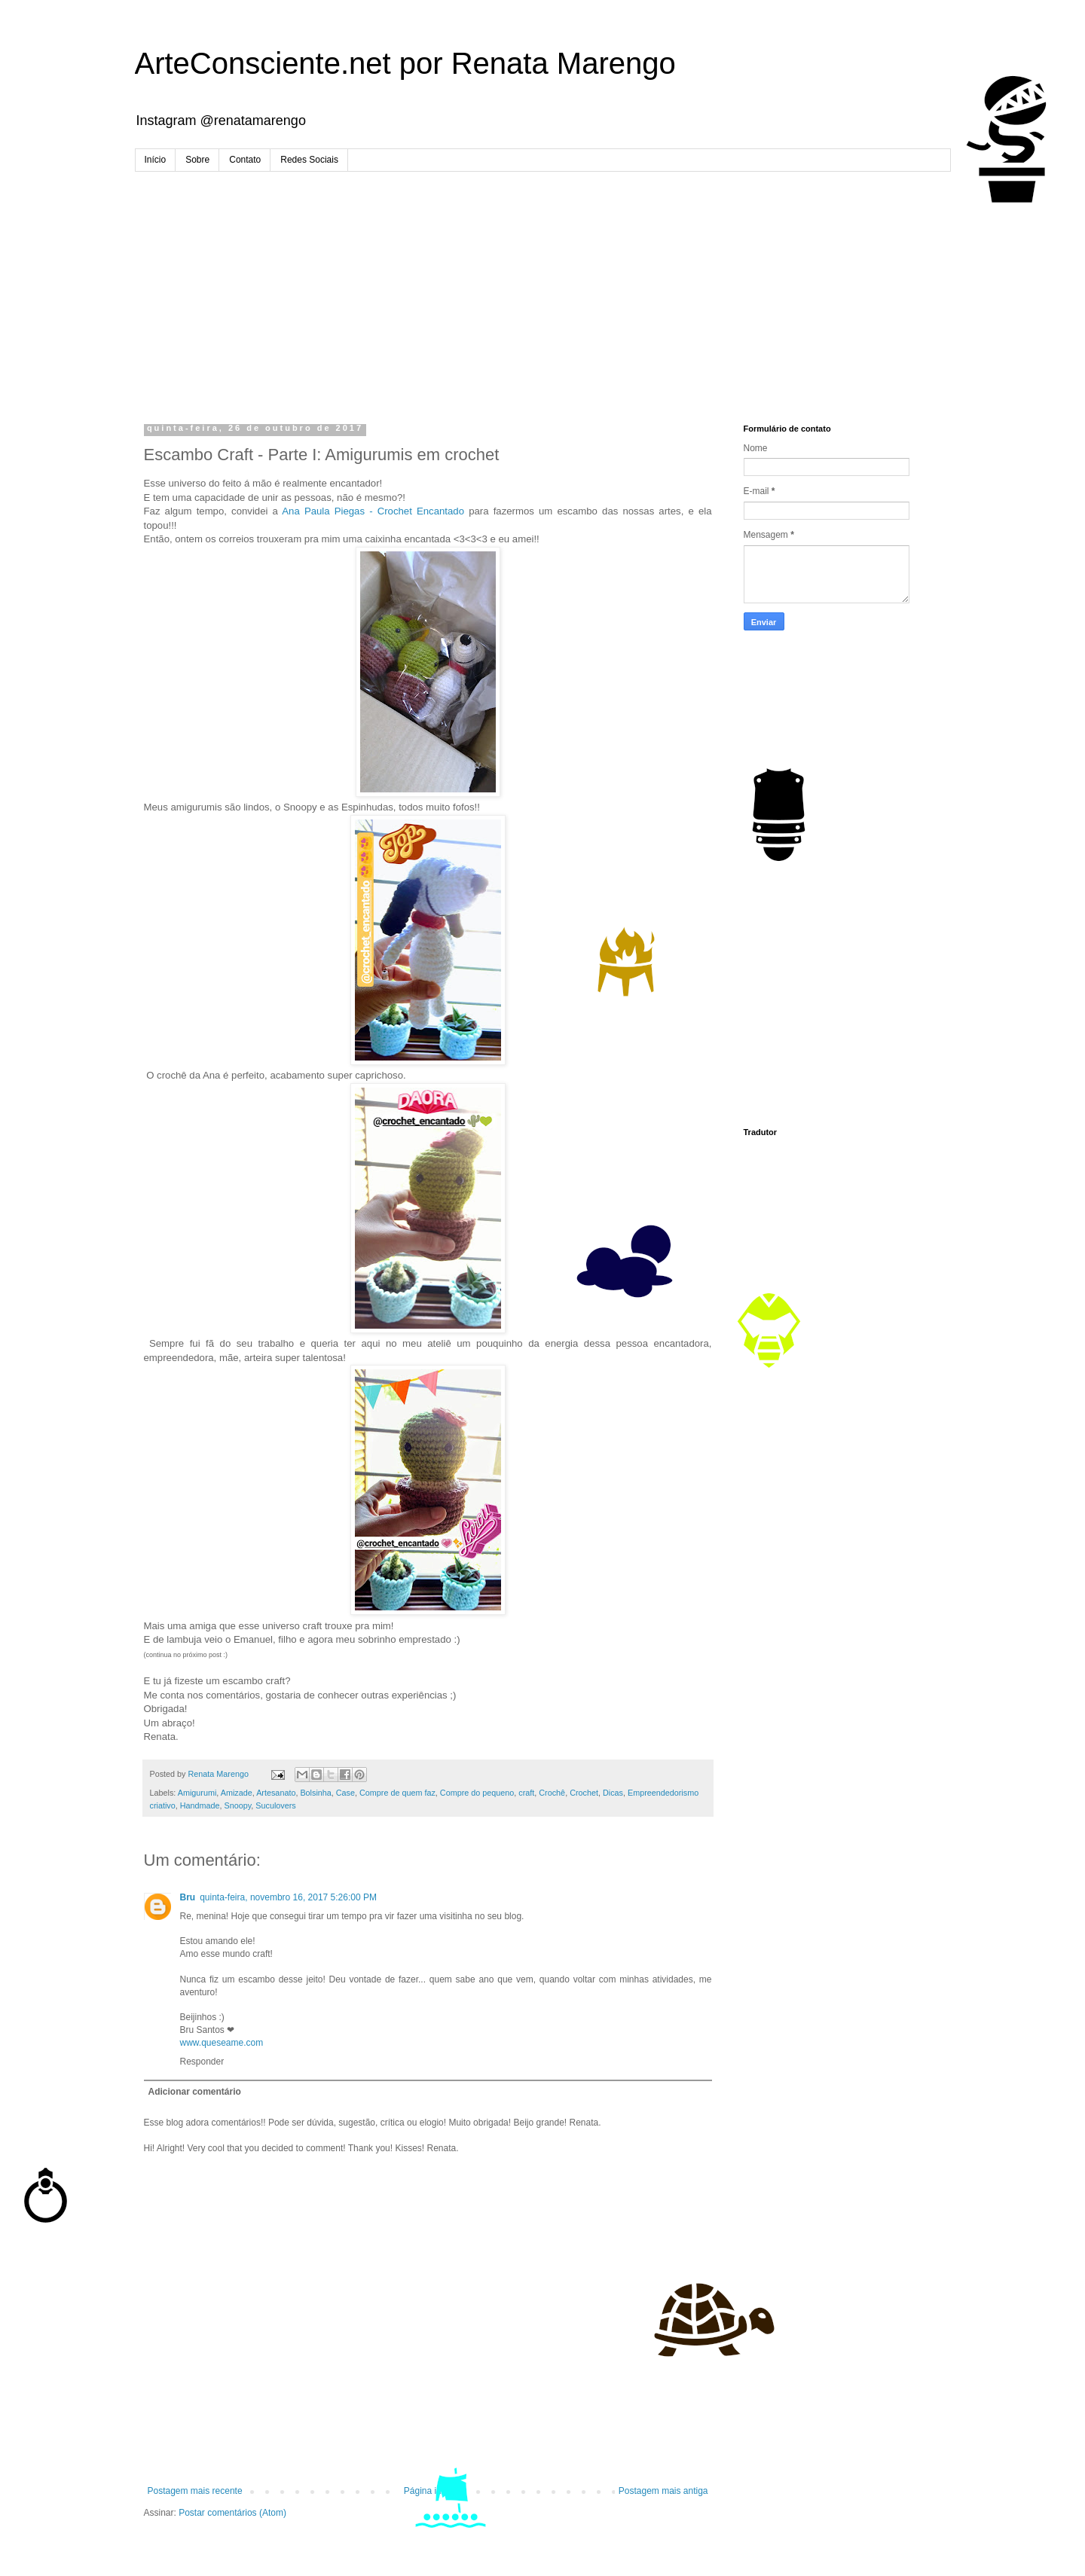 This screenshot has width=1085, height=2576. I want to click on view current weather conditions, so click(625, 1263).